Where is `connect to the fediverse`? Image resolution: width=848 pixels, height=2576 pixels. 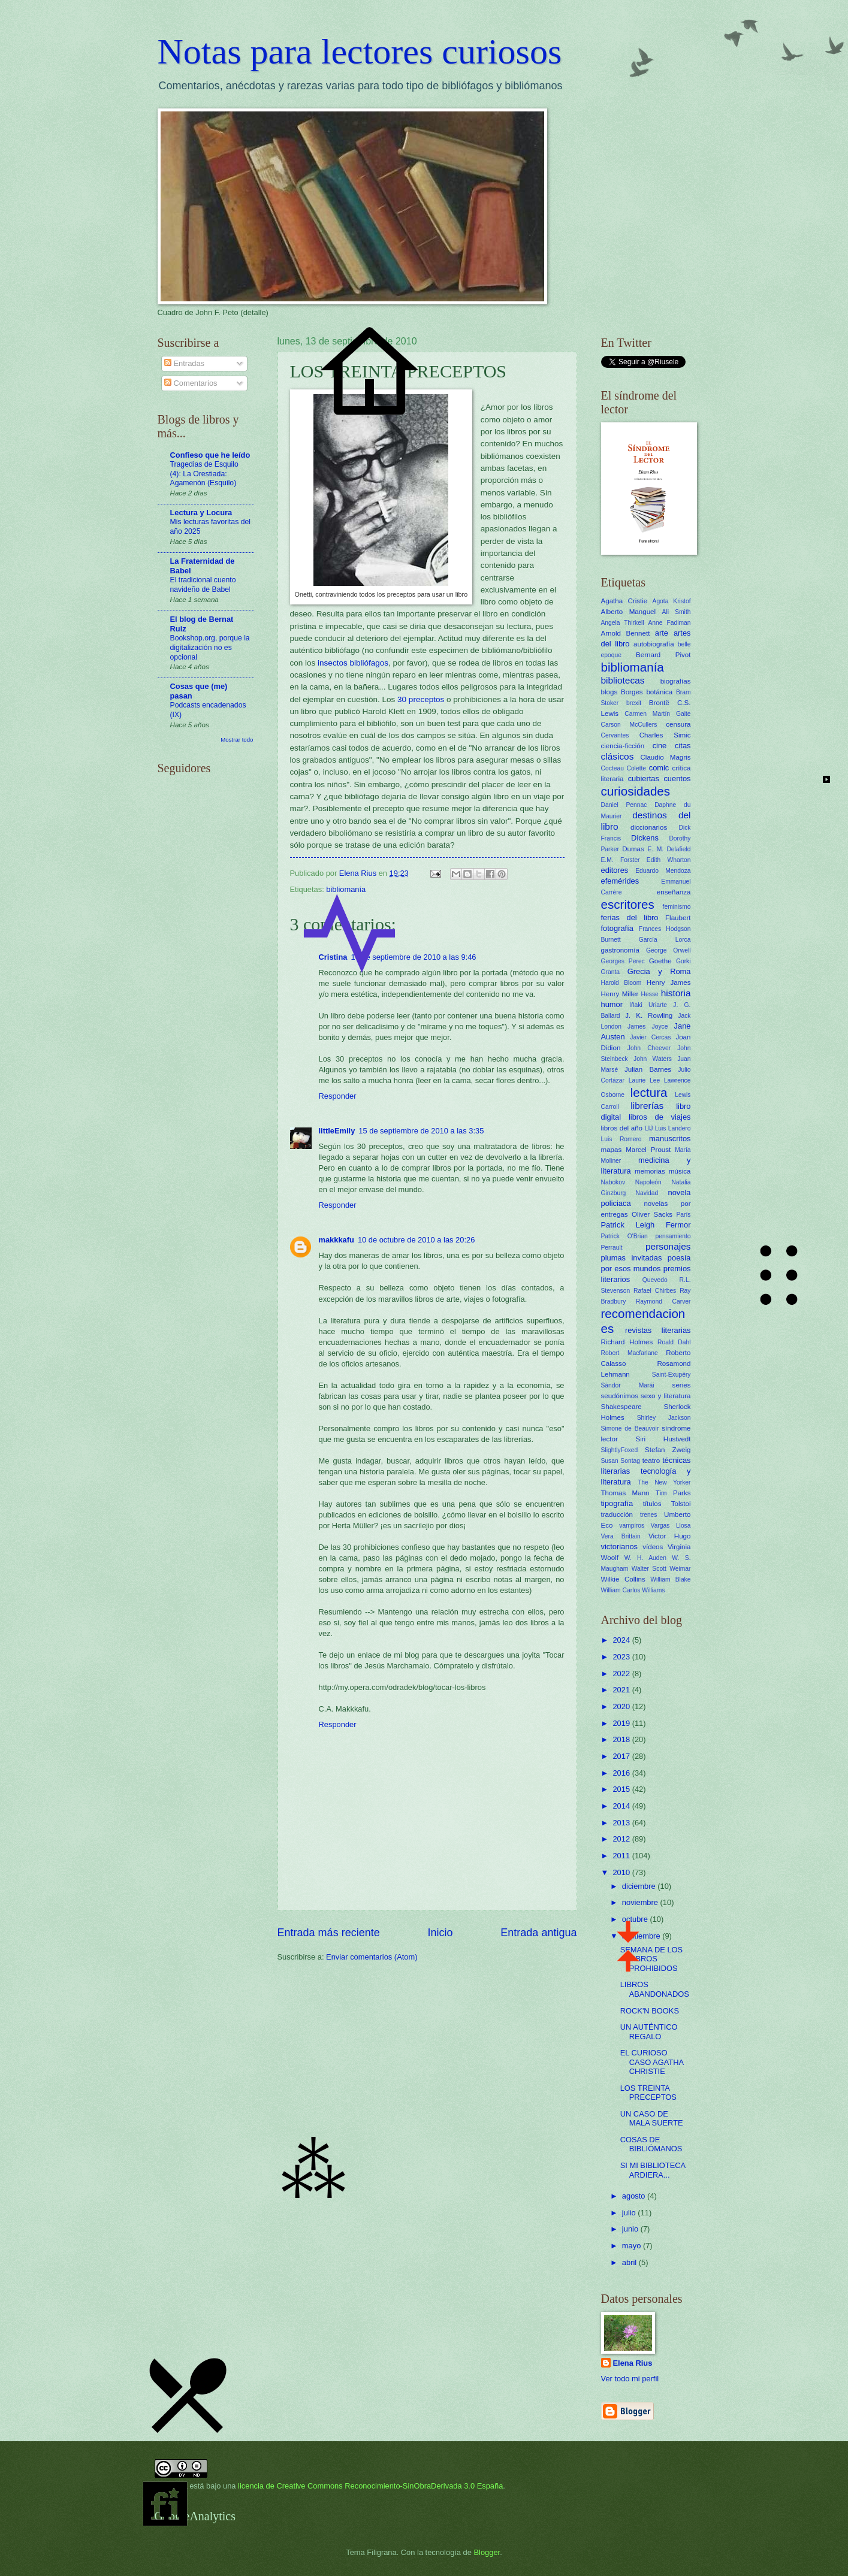
connect to the fediverse is located at coordinates (313, 2169).